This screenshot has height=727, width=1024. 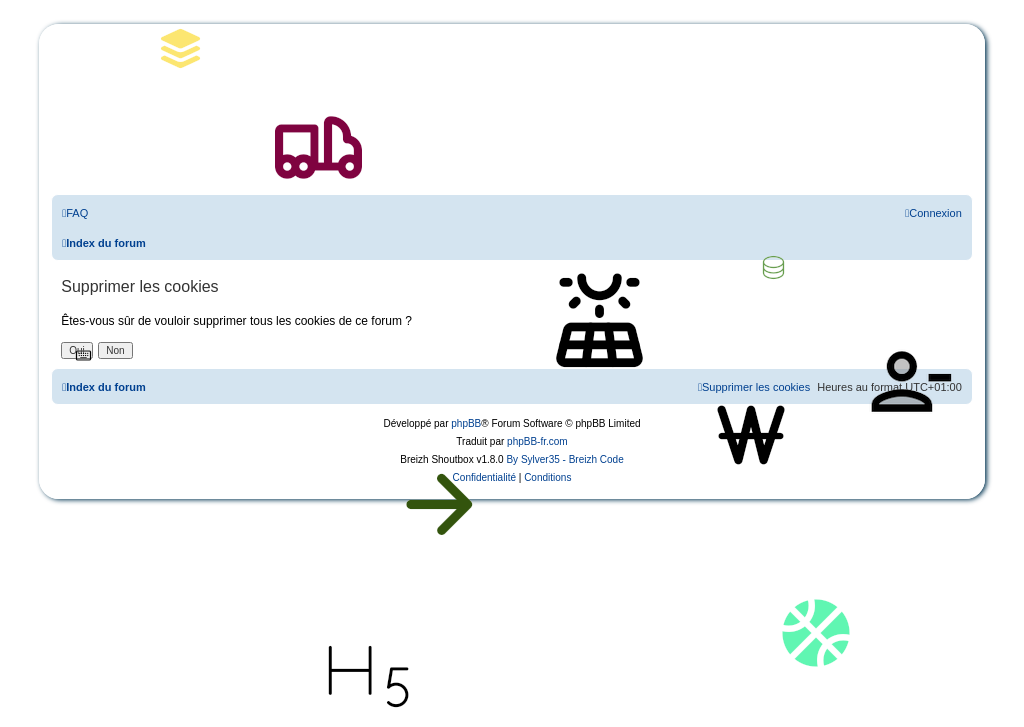 What do you see at coordinates (318, 147) in the screenshot?
I see `track shipping or delivery status` at bounding box center [318, 147].